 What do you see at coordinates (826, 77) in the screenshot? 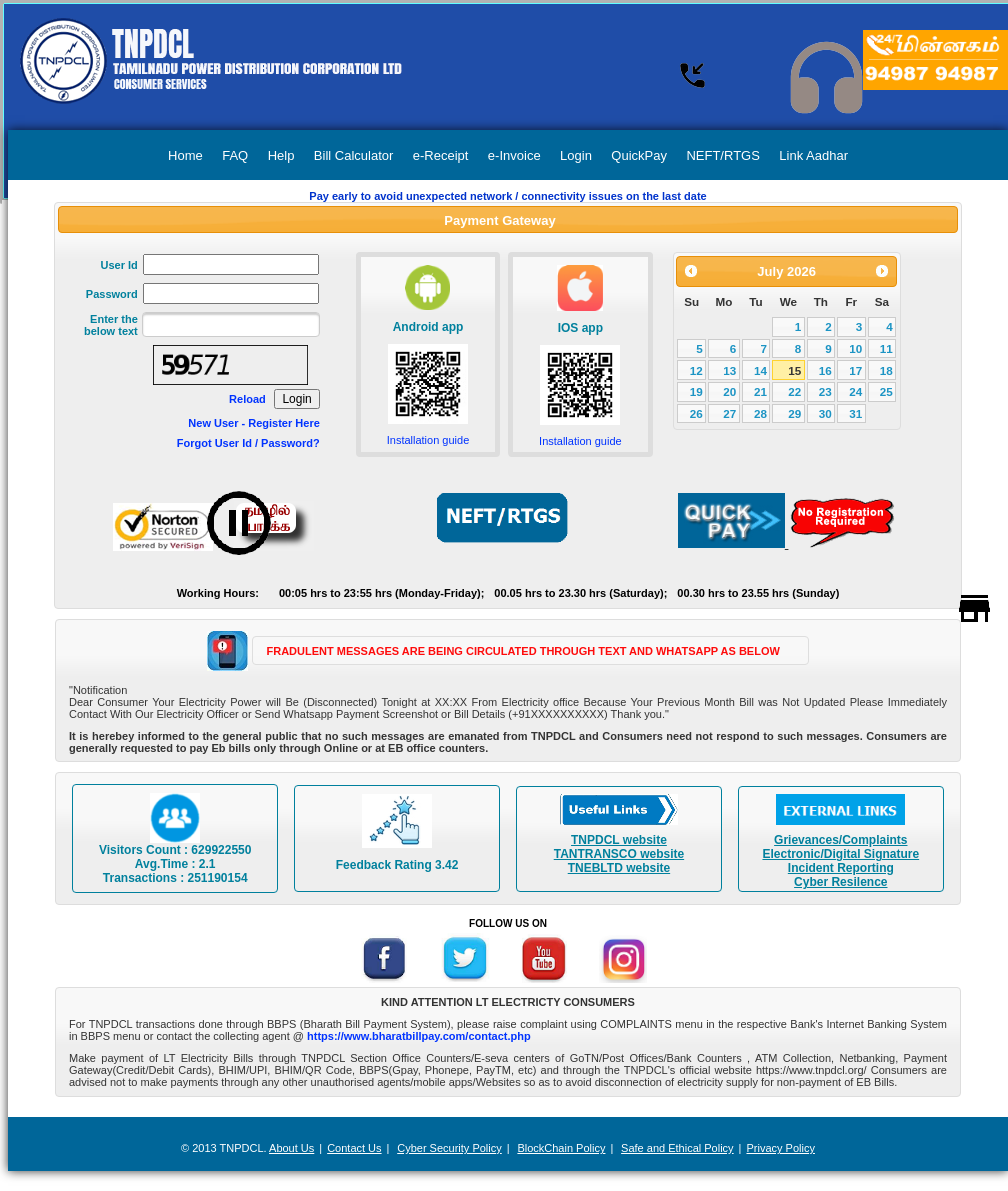
I see `access audio or music playback` at bounding box center [826, 77].